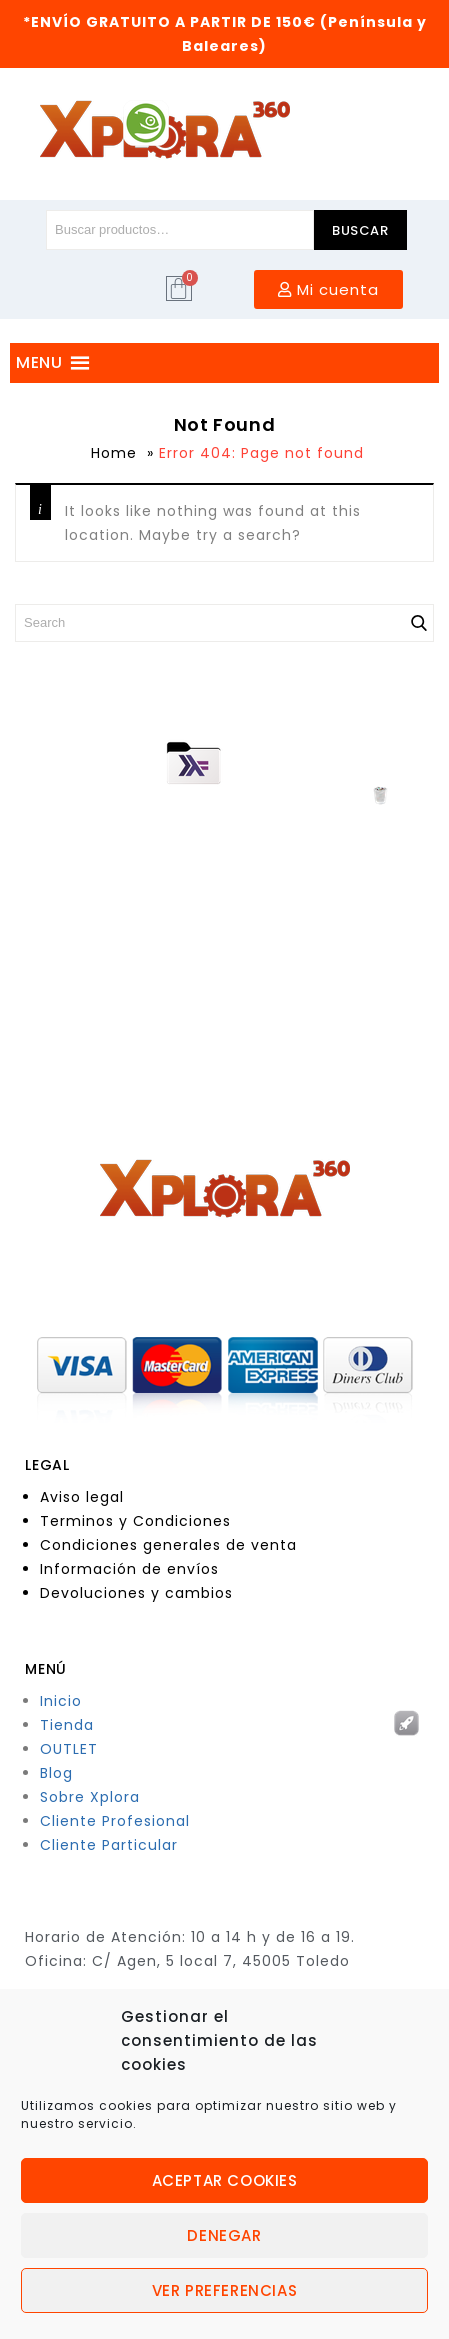  I want to click on open the openSUSE linux application, so click(146, 123).